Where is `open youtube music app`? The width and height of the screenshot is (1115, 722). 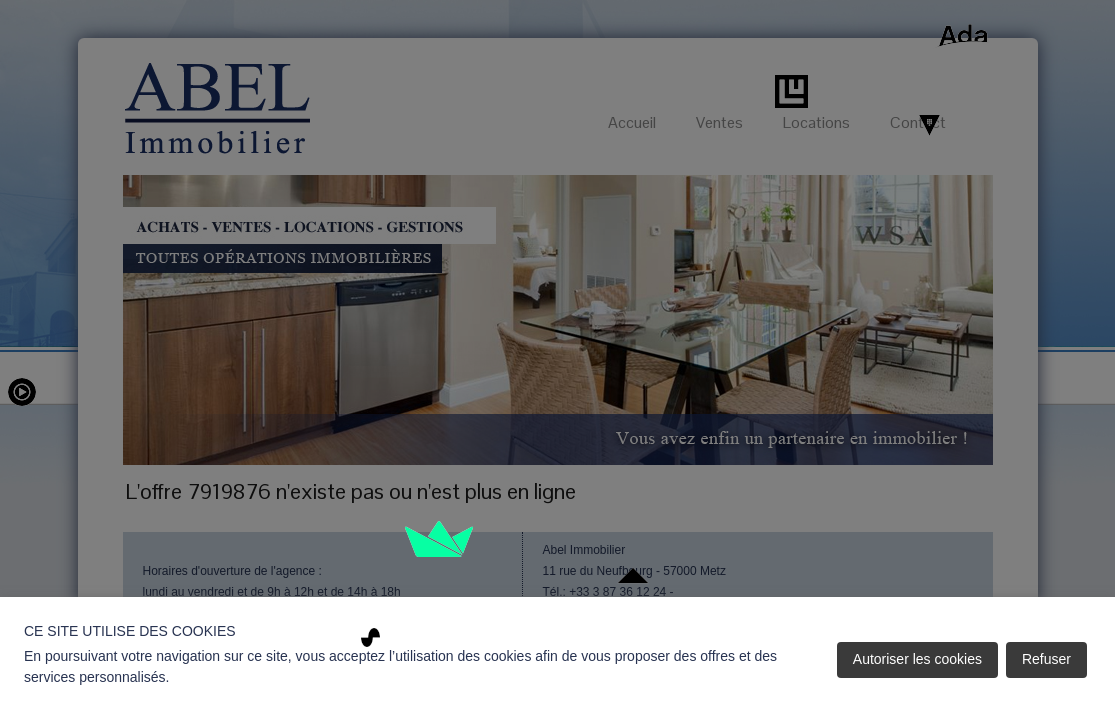
open youtube music app is located at coordinates (22, 392).